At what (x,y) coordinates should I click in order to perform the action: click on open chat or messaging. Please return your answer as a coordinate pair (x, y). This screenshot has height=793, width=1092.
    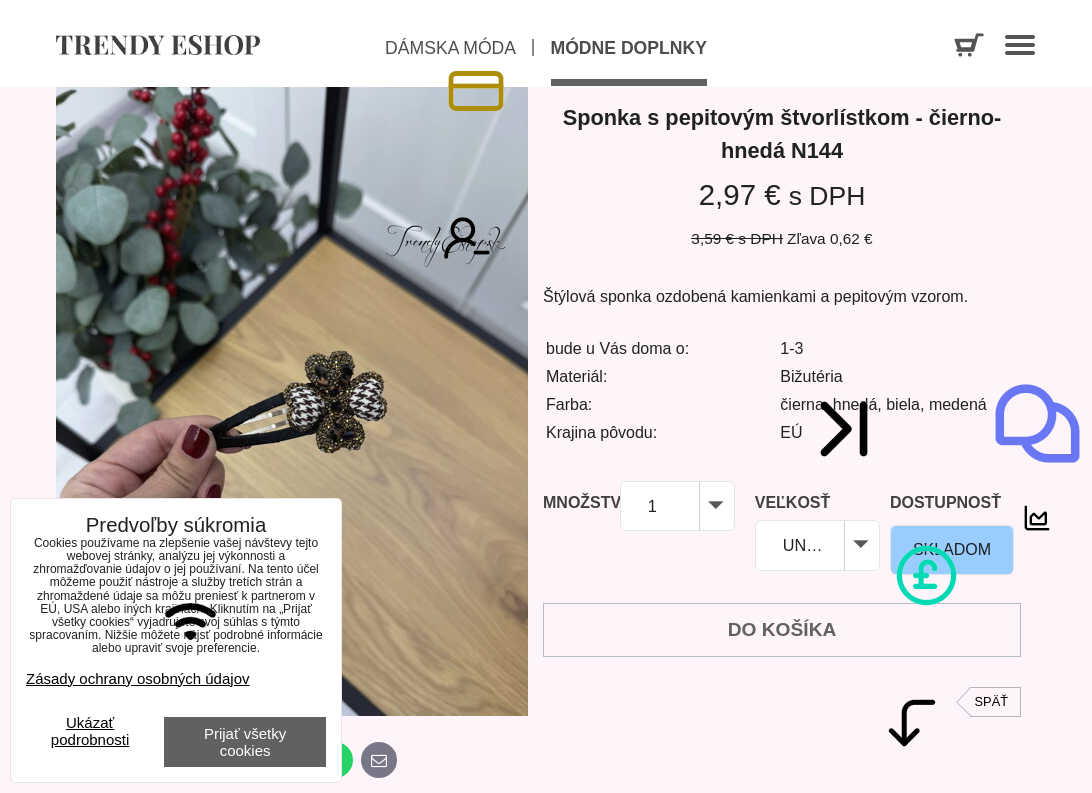
    Looking at the image, I should click on (1037, 423).